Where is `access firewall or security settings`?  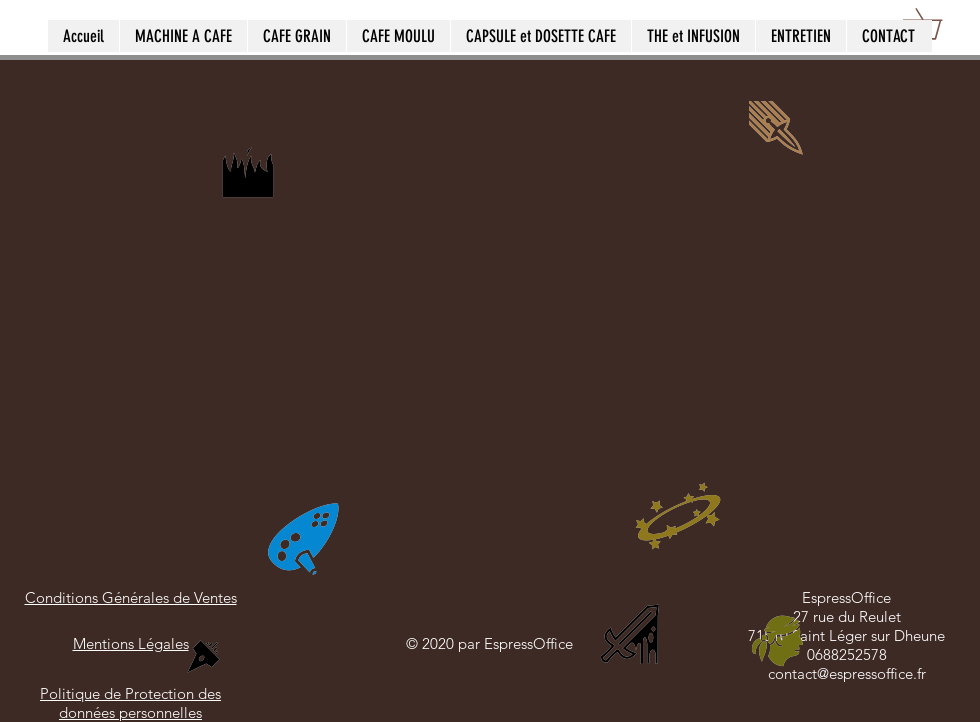
access firewall or security settings is located at coordinates (248, 172).